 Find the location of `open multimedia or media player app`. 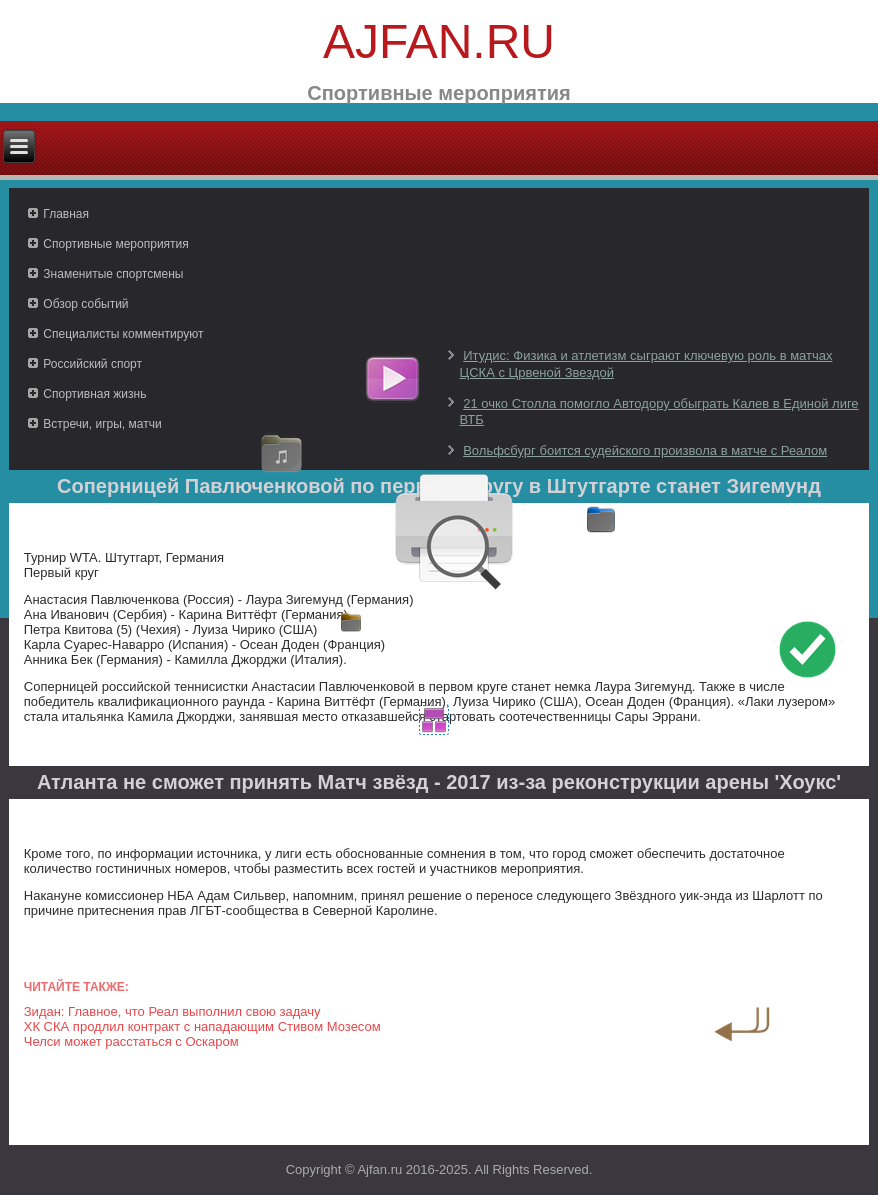

open multimedia or media player app is located at coordinates (392, 378).